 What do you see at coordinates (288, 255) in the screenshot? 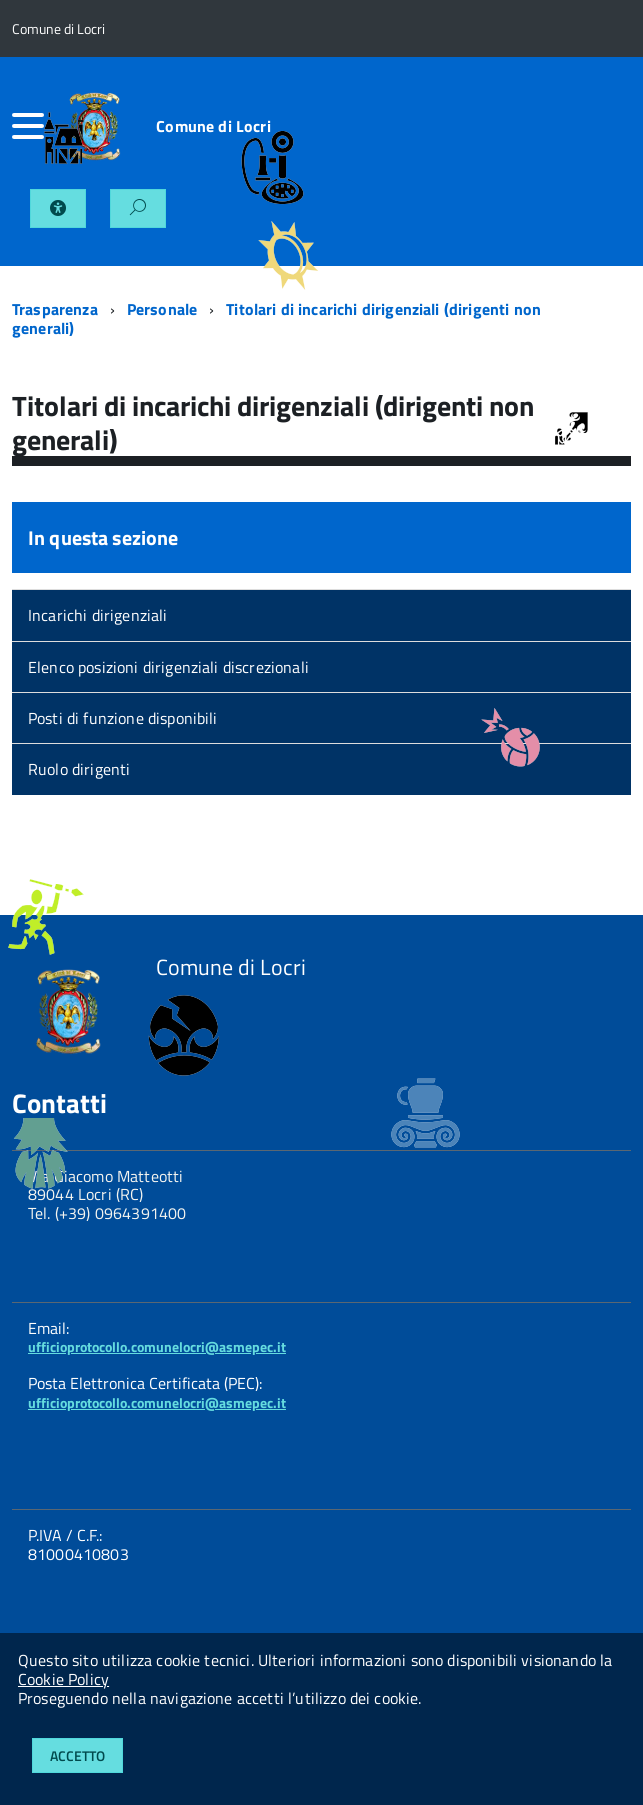
I see `equip a spiked collar accessory to your pet or character` at bounding box center [288, 255].